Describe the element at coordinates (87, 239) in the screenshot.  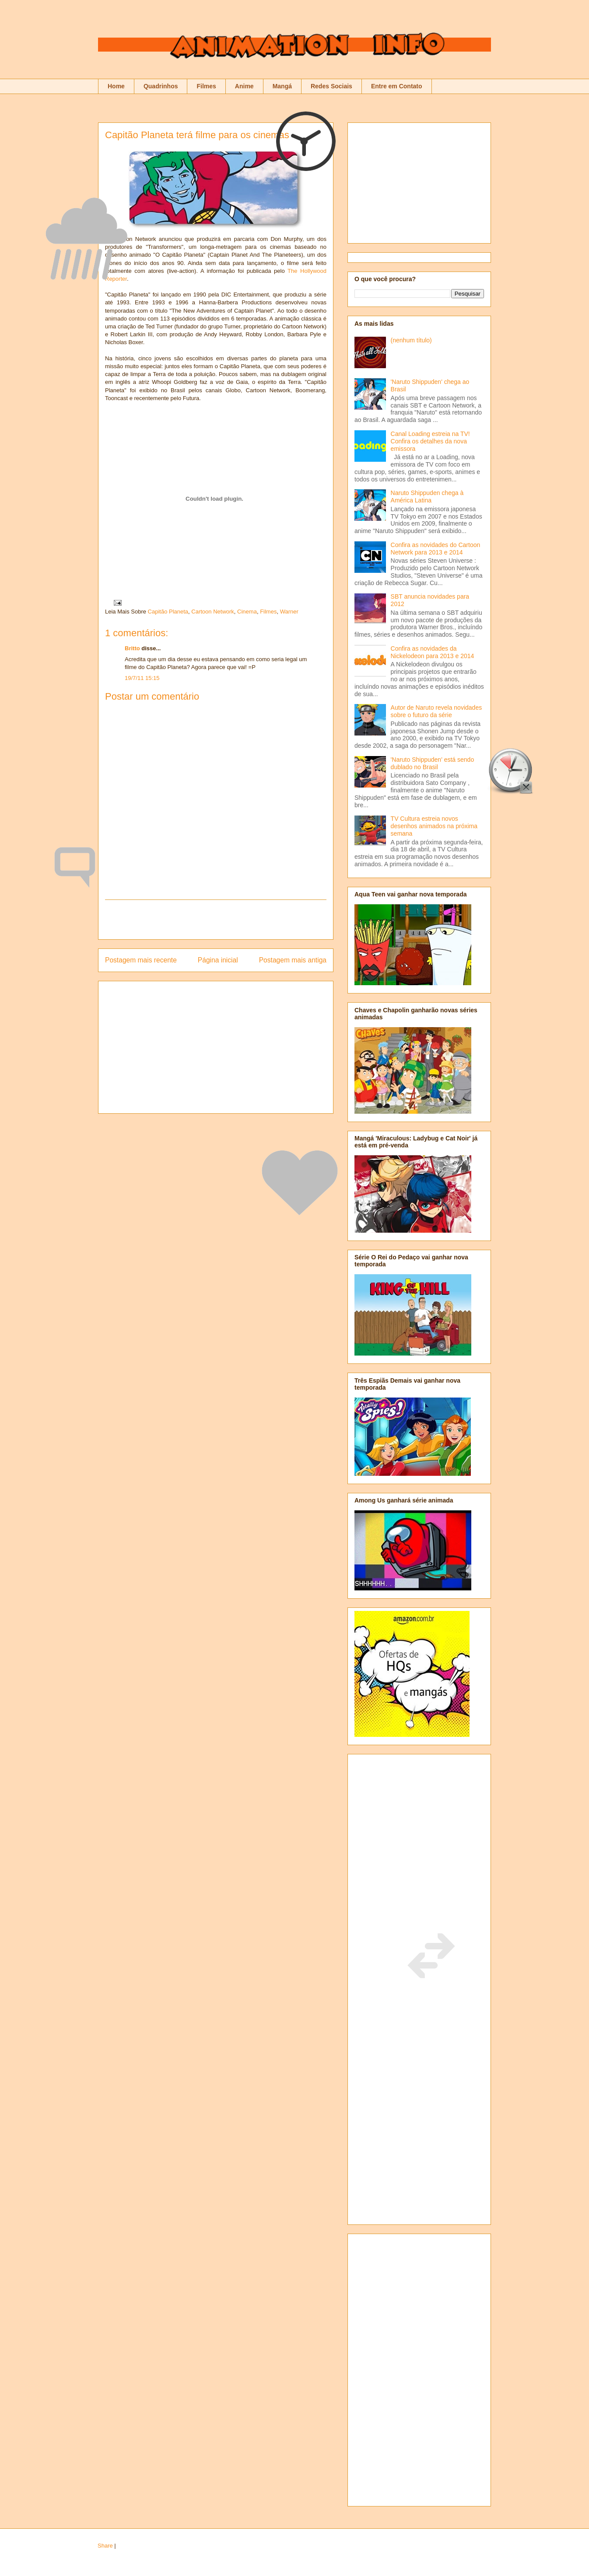
I see `indicates rainy weather conditions` at that location.